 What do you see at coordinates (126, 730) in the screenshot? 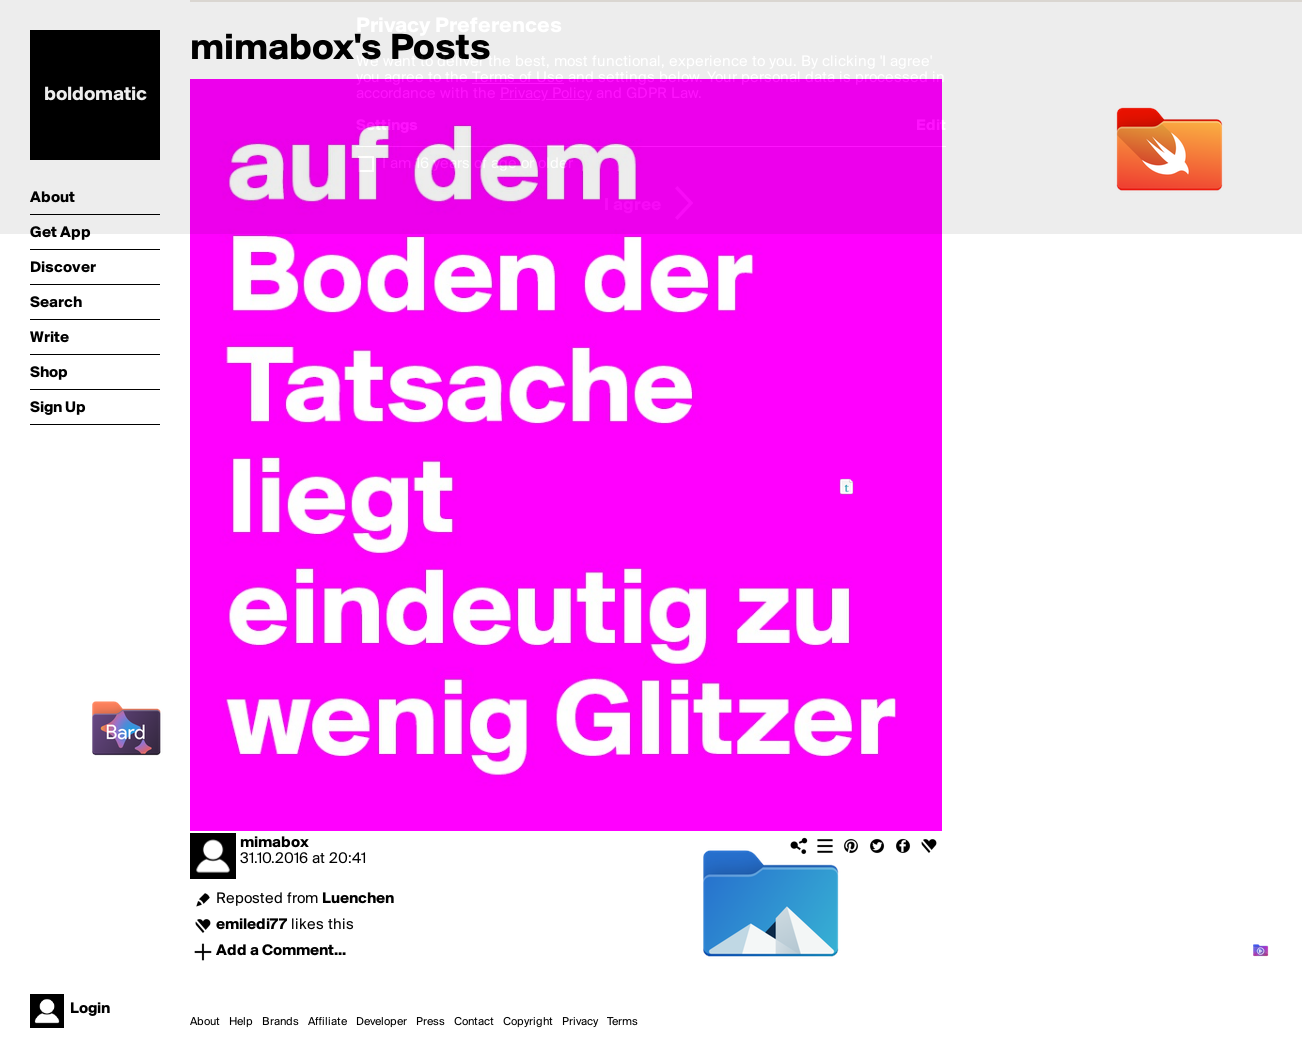
I see `folder containing Google Bard AI files` at bounding box center [126, 730].